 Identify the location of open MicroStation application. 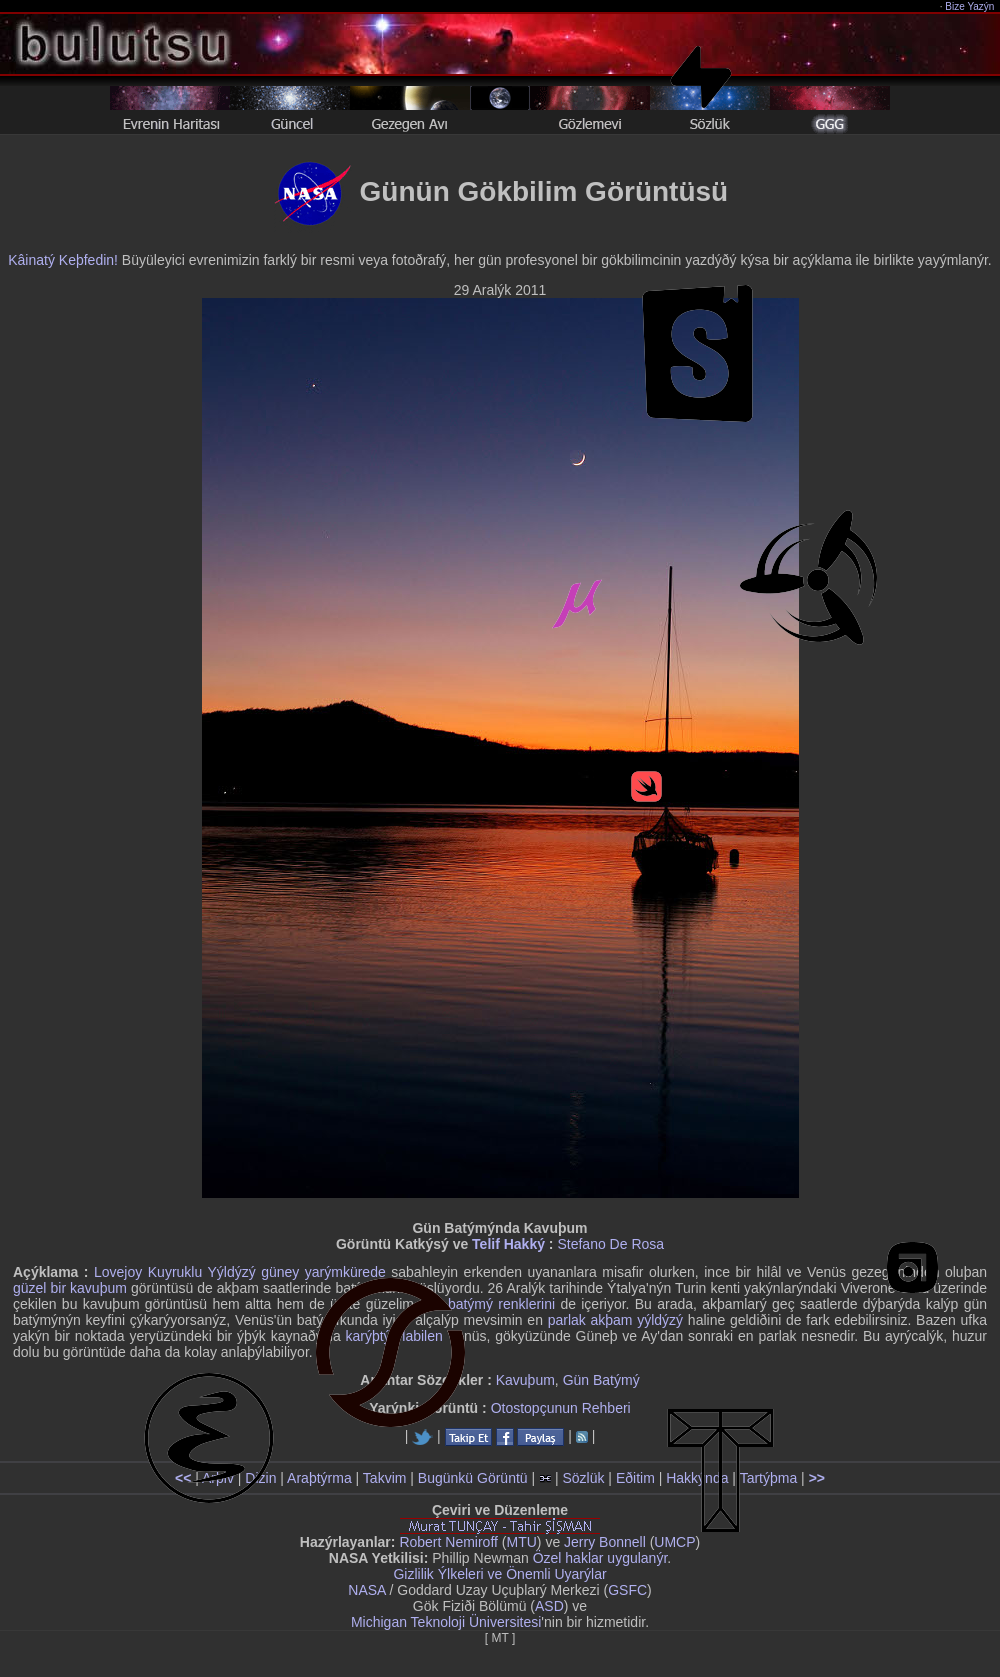
(577, 604).